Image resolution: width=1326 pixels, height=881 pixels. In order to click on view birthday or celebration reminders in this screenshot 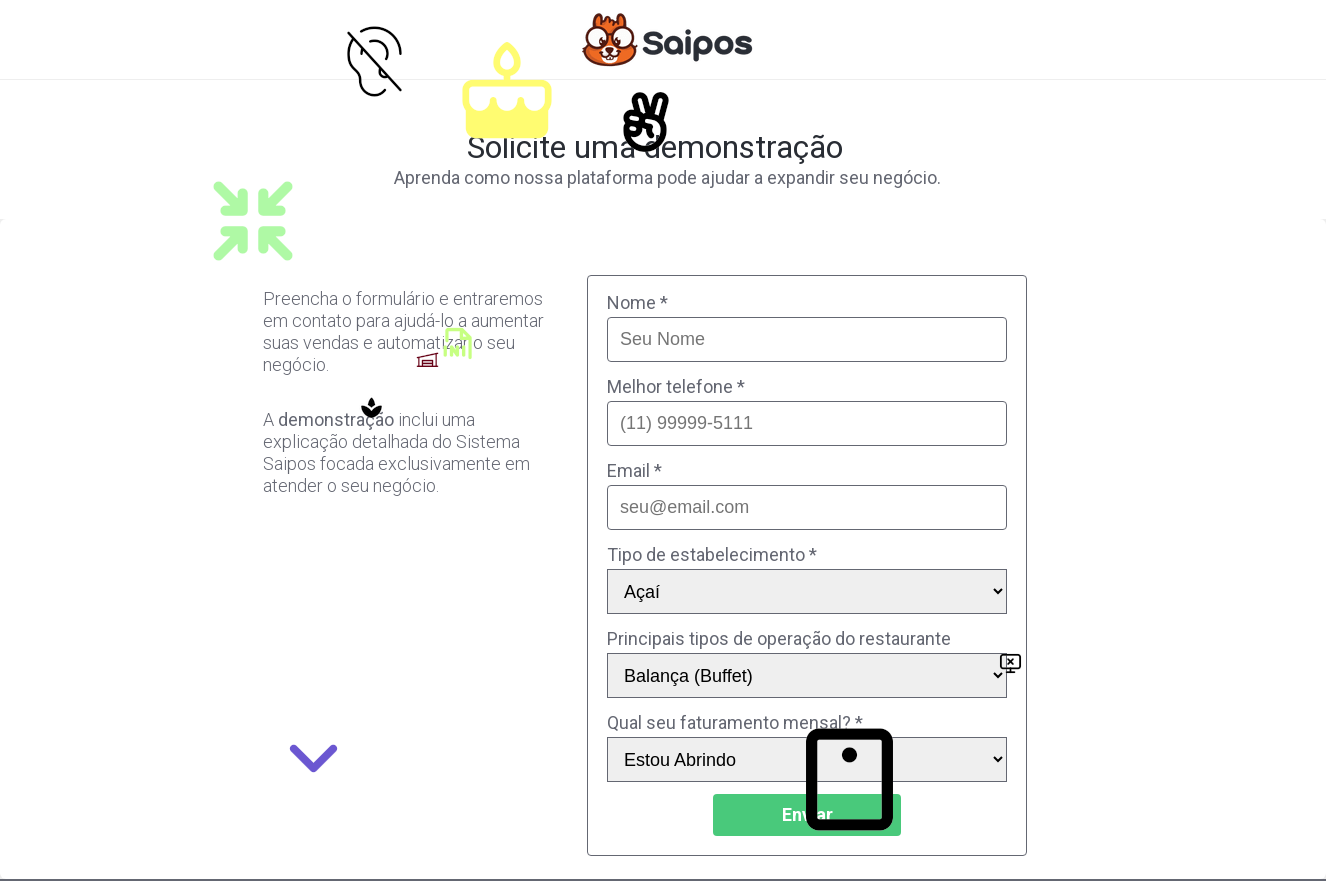, I will do `click(507, 97)`.